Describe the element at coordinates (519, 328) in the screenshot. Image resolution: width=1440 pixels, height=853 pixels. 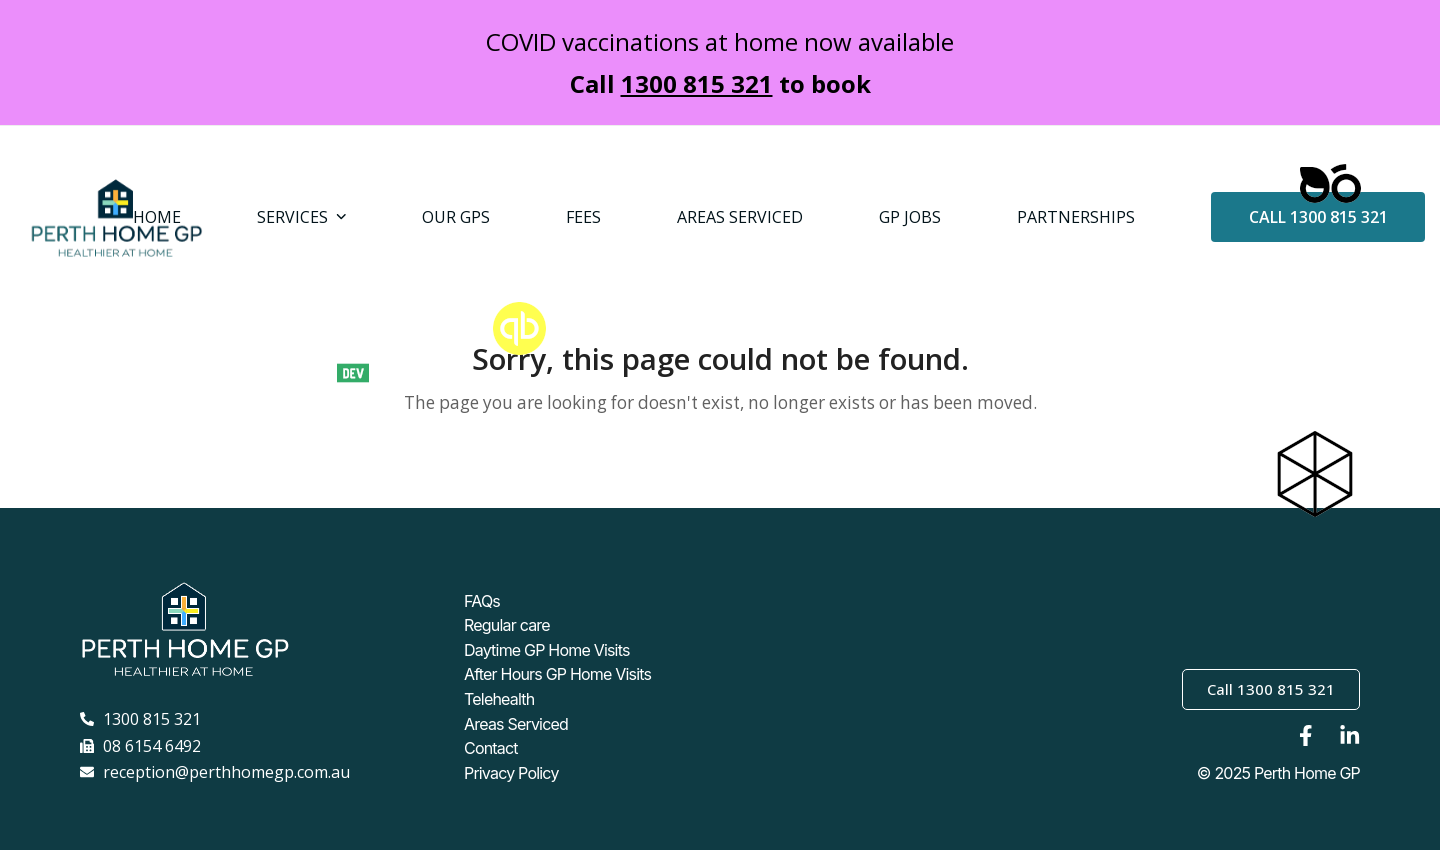
I see `open QuickBooks accounting software` at that location.